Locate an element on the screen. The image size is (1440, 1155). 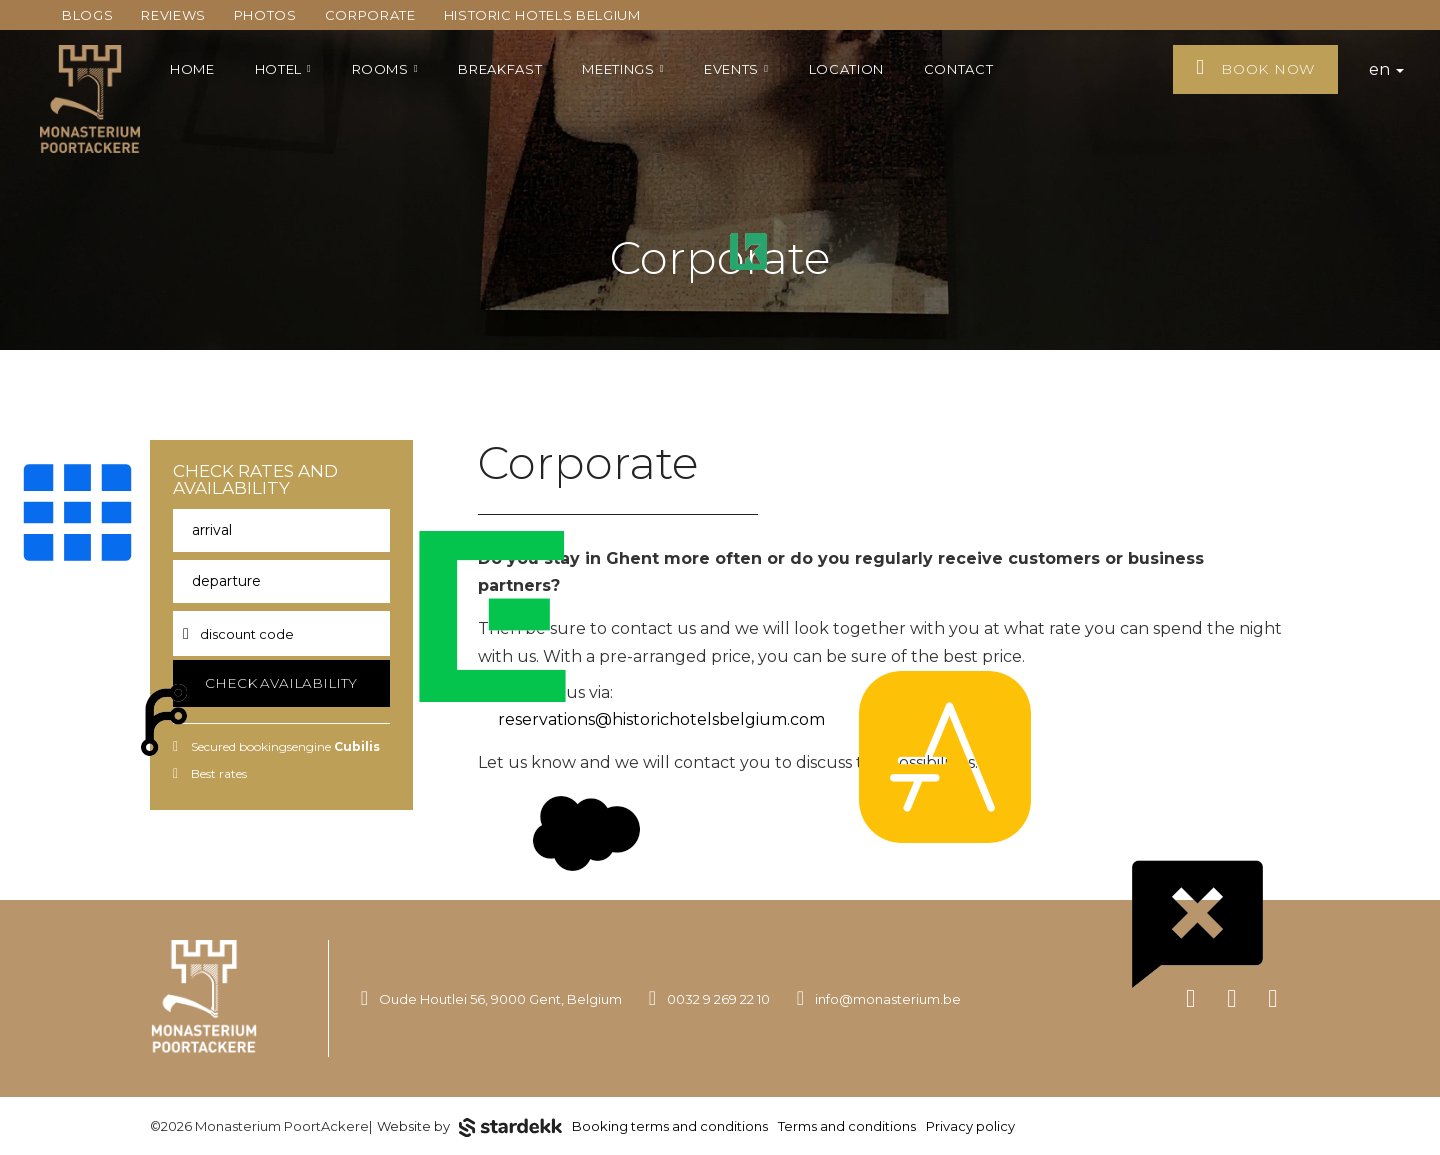
open Salesforce CRM app is located at coordinates (586, 833).